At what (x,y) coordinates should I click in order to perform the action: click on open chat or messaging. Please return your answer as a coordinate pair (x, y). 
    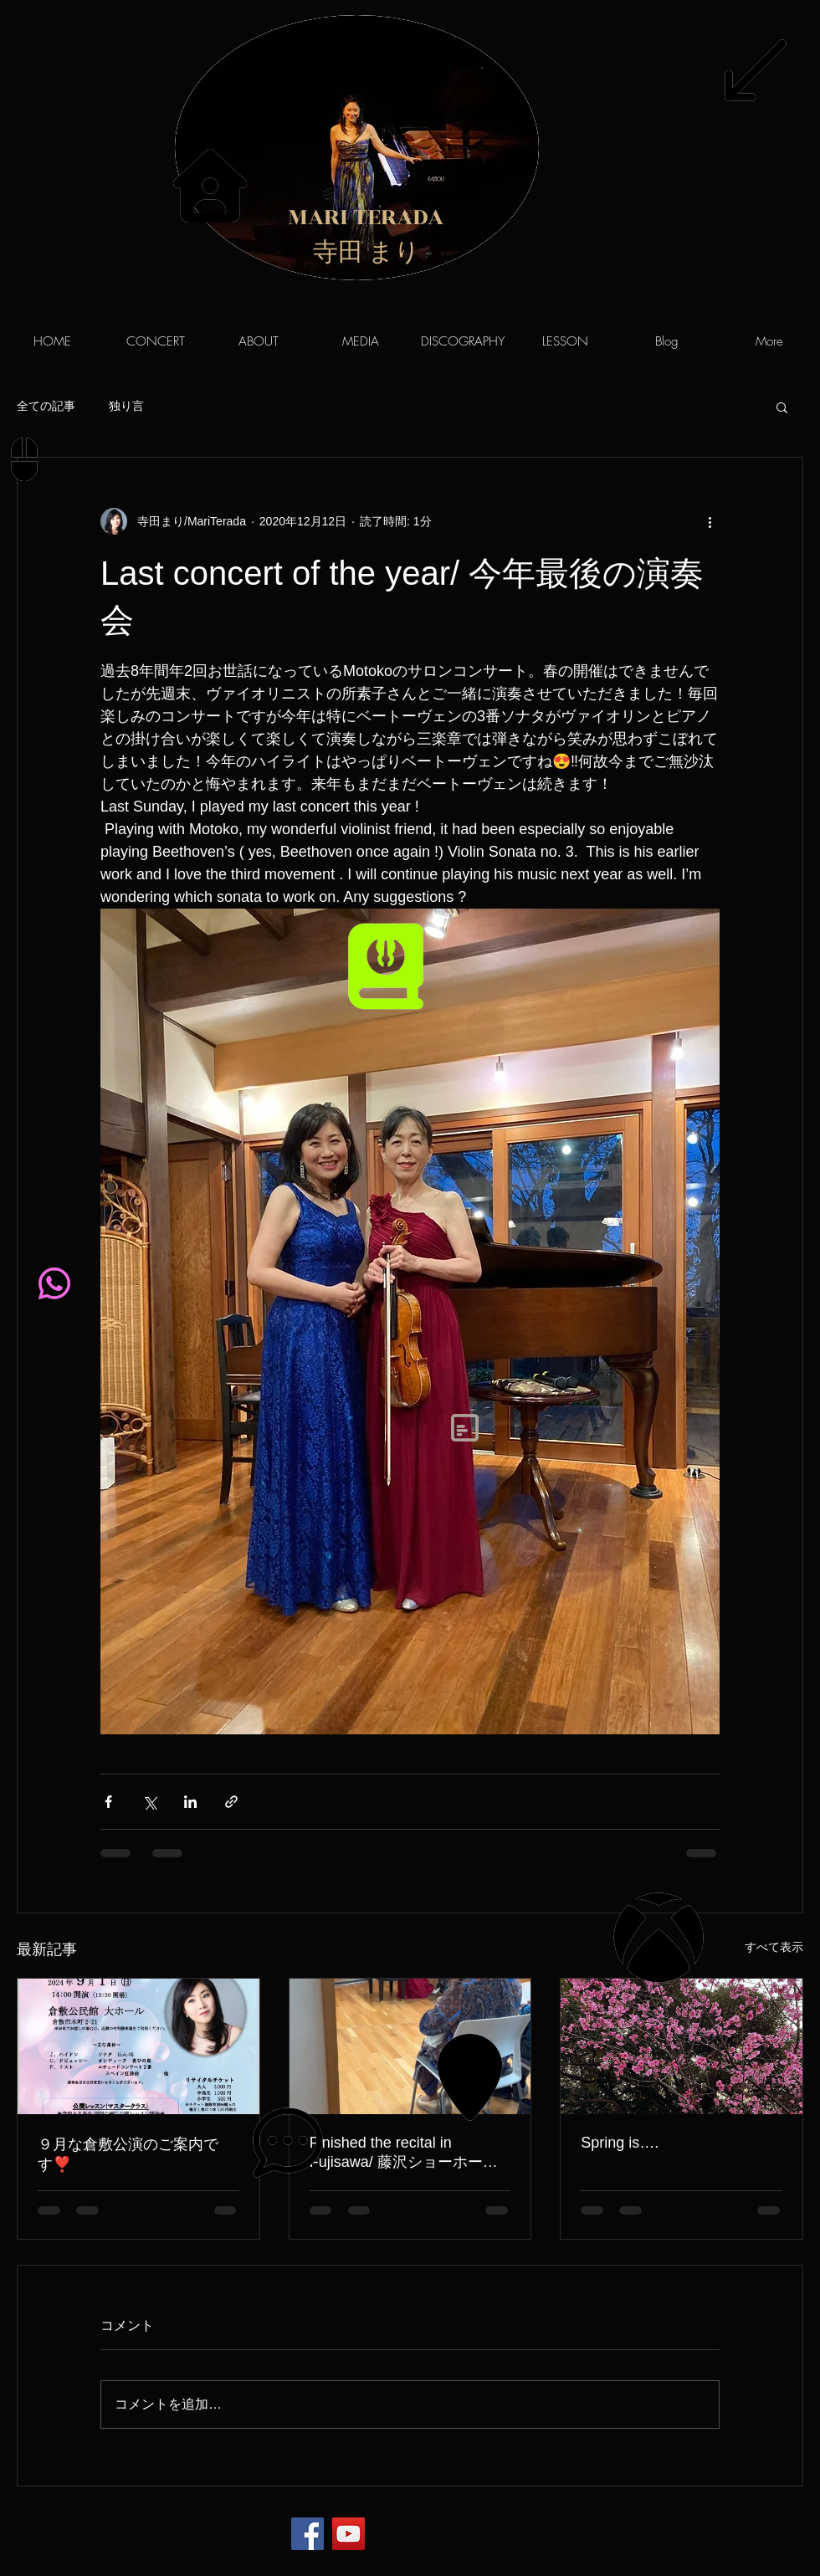
    Looking at the image, I should click on (288, 2143).